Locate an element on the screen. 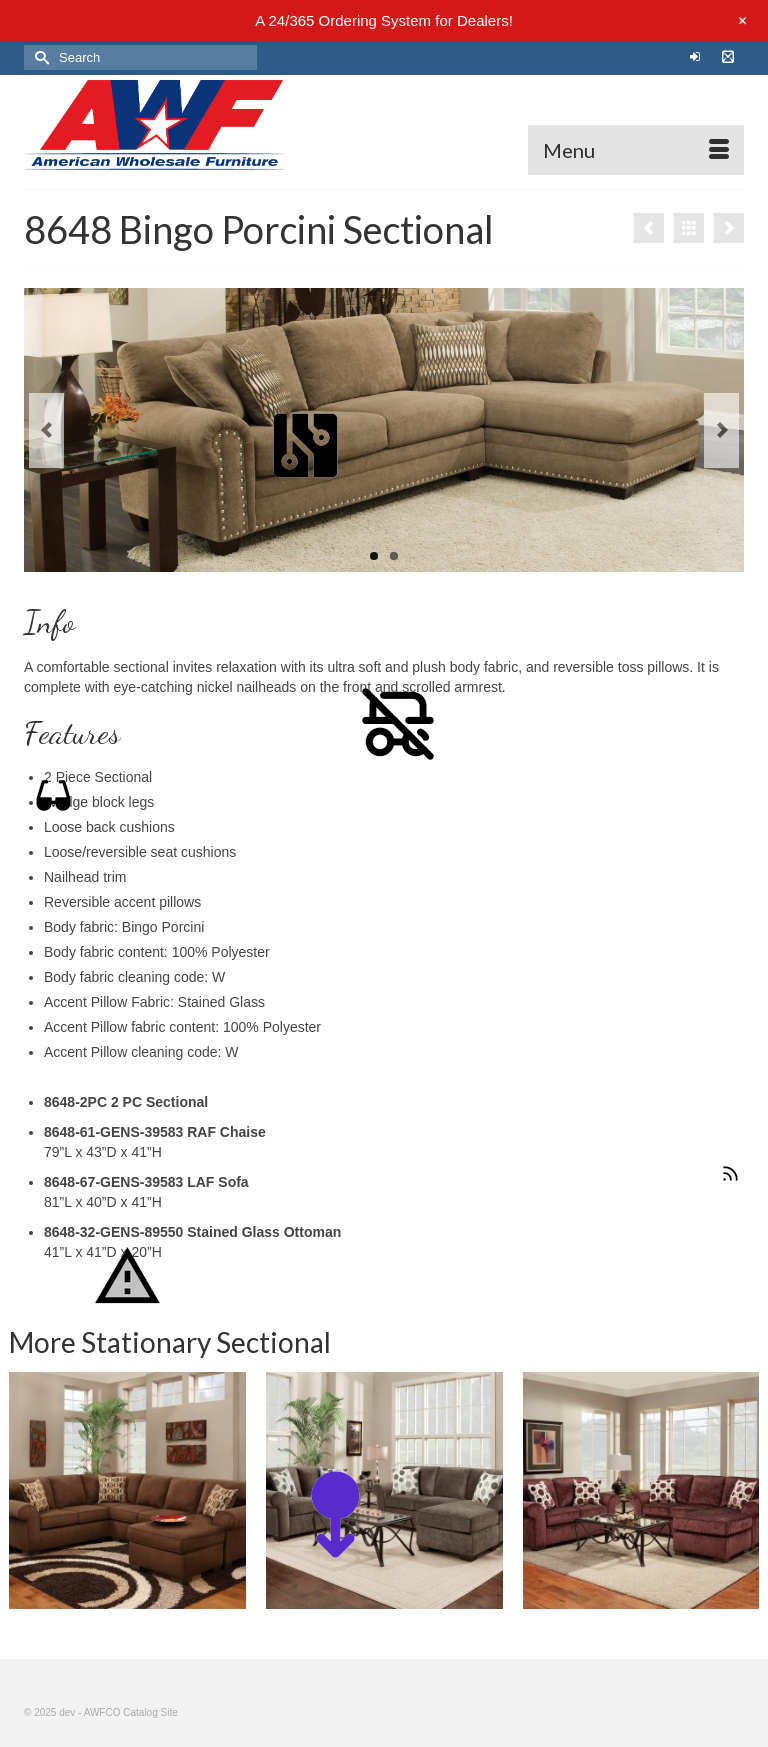  toggle sun protection or outdoor mode is located at coordinates (53, 795).